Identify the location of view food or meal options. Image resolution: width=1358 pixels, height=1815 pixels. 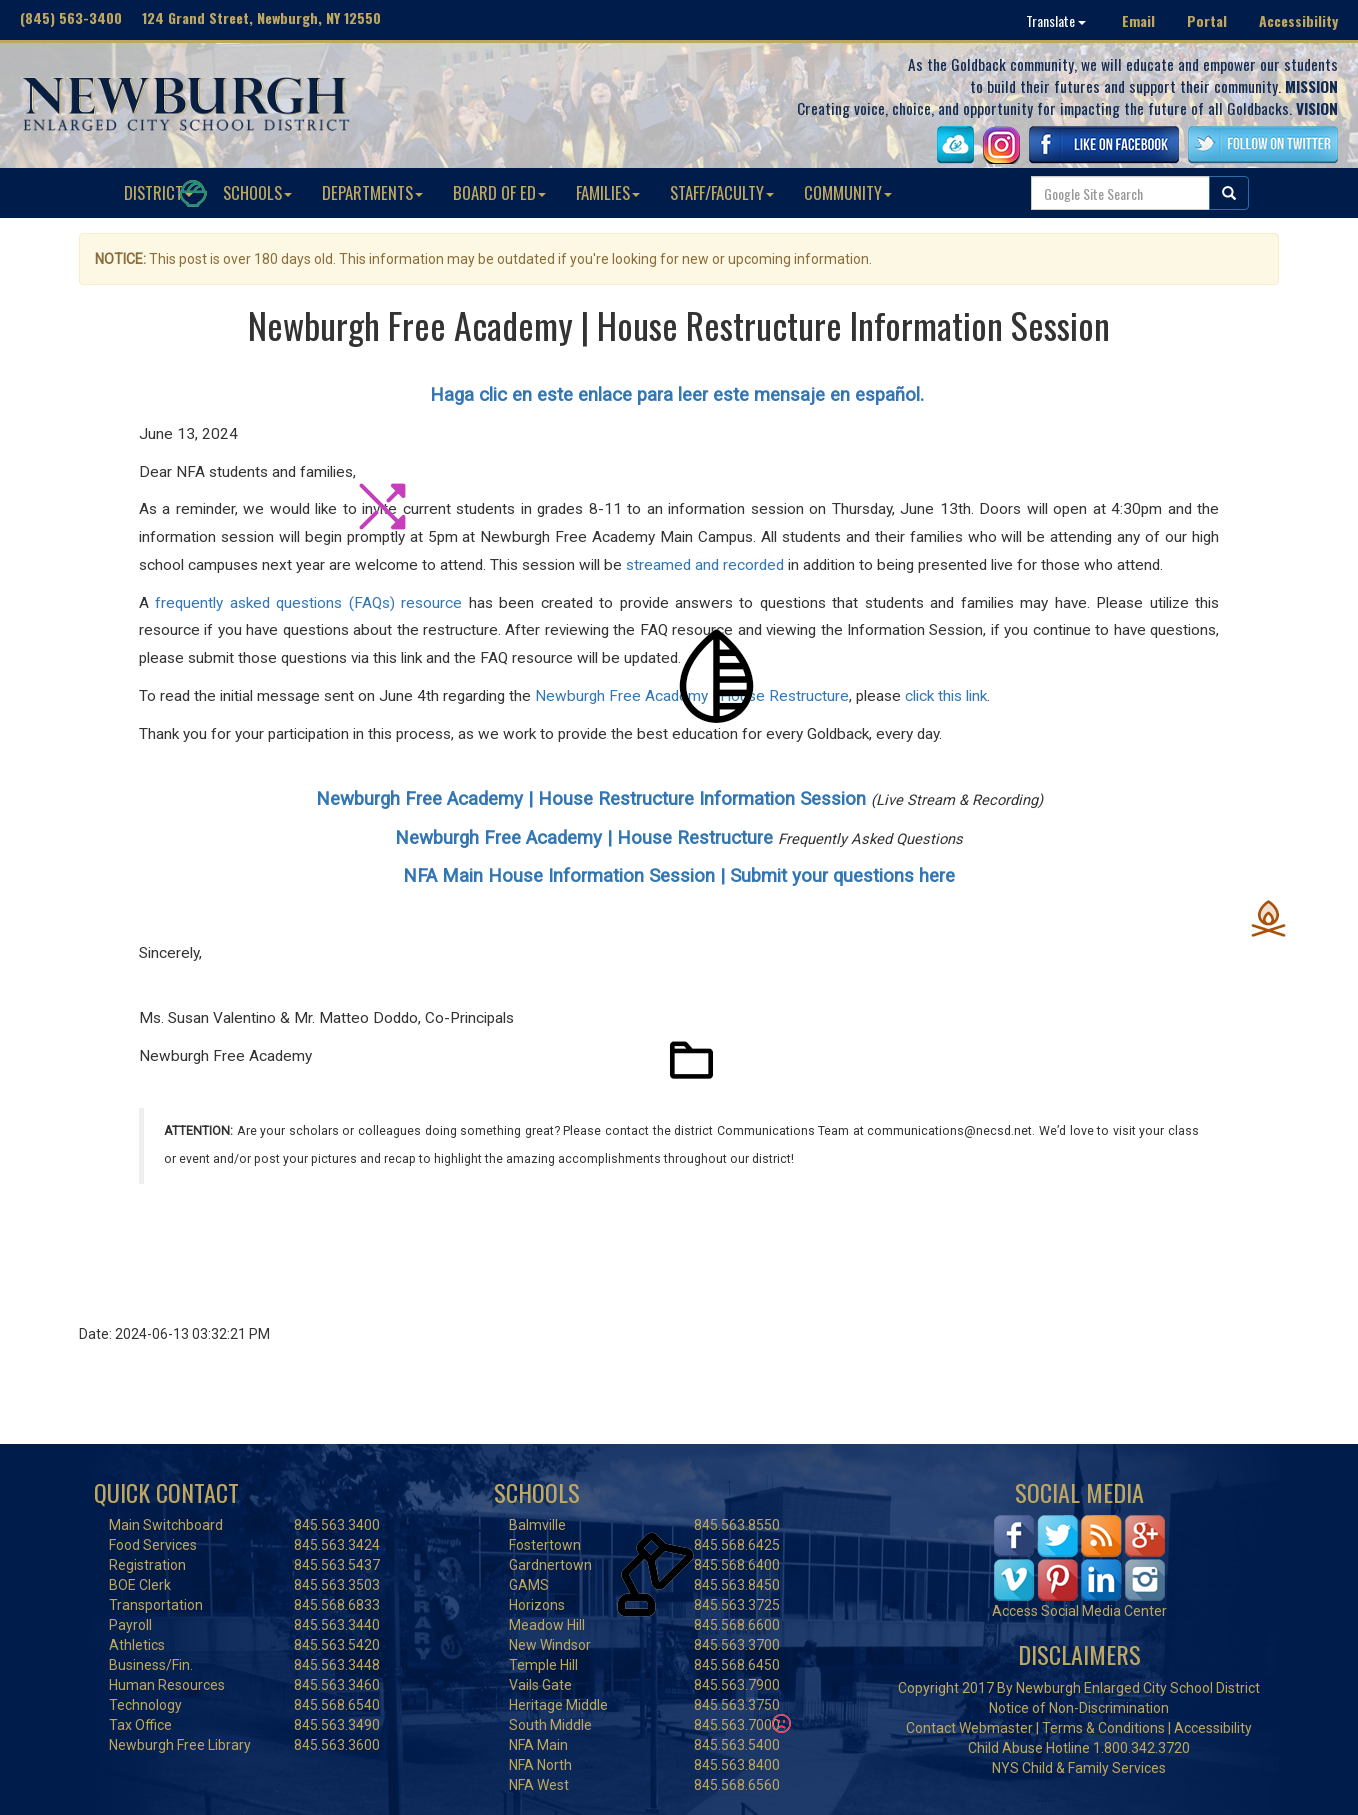
(193, 194).